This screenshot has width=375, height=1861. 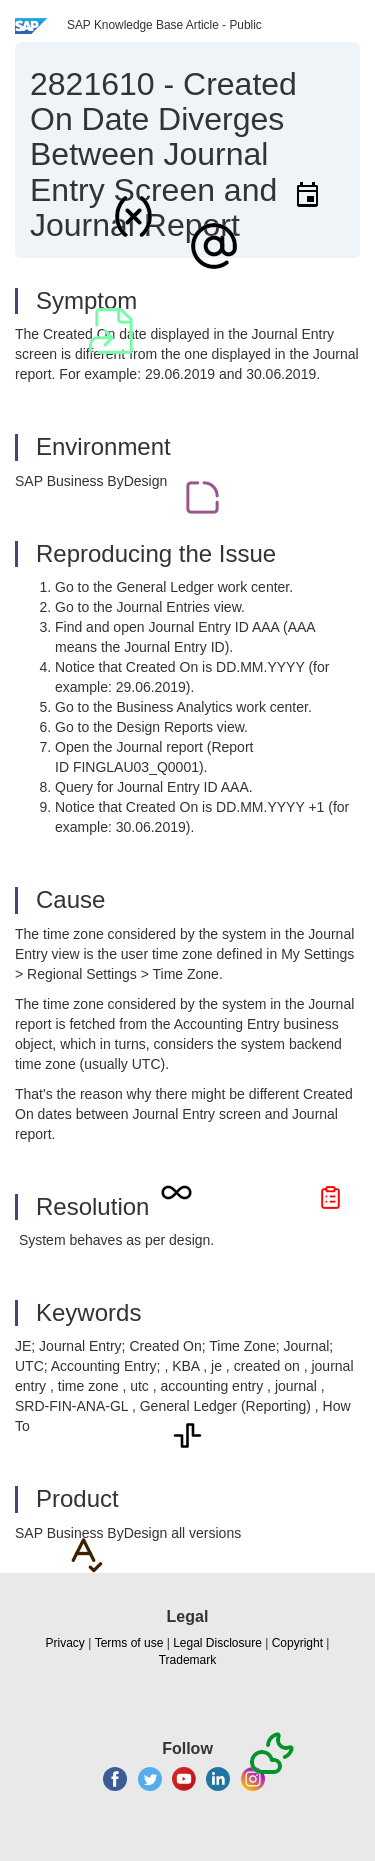 What do you see at coordinates (330, 1197) in the screenshot?
I see `view task list or checklist` at bounding box center [330, 1197].